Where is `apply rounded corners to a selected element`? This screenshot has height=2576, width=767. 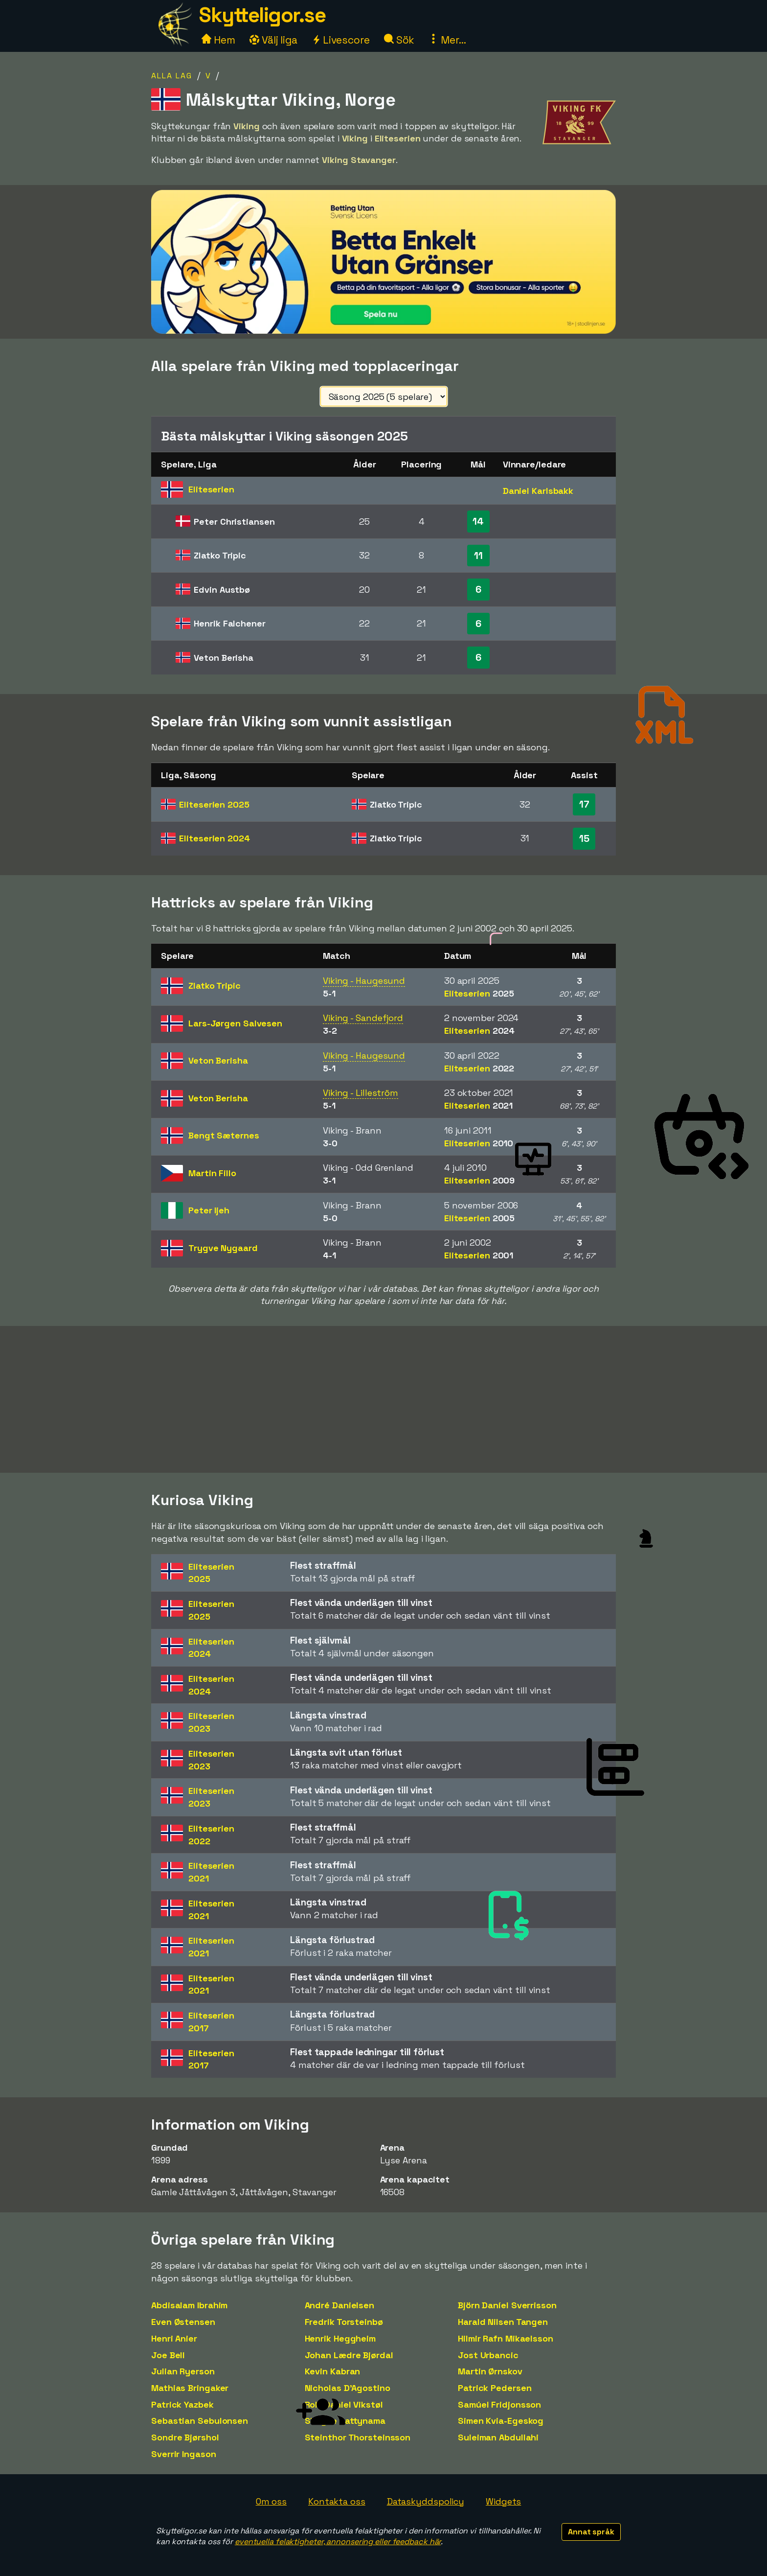 apply rounded corners to a selected element is located at coordinates (496, 939).